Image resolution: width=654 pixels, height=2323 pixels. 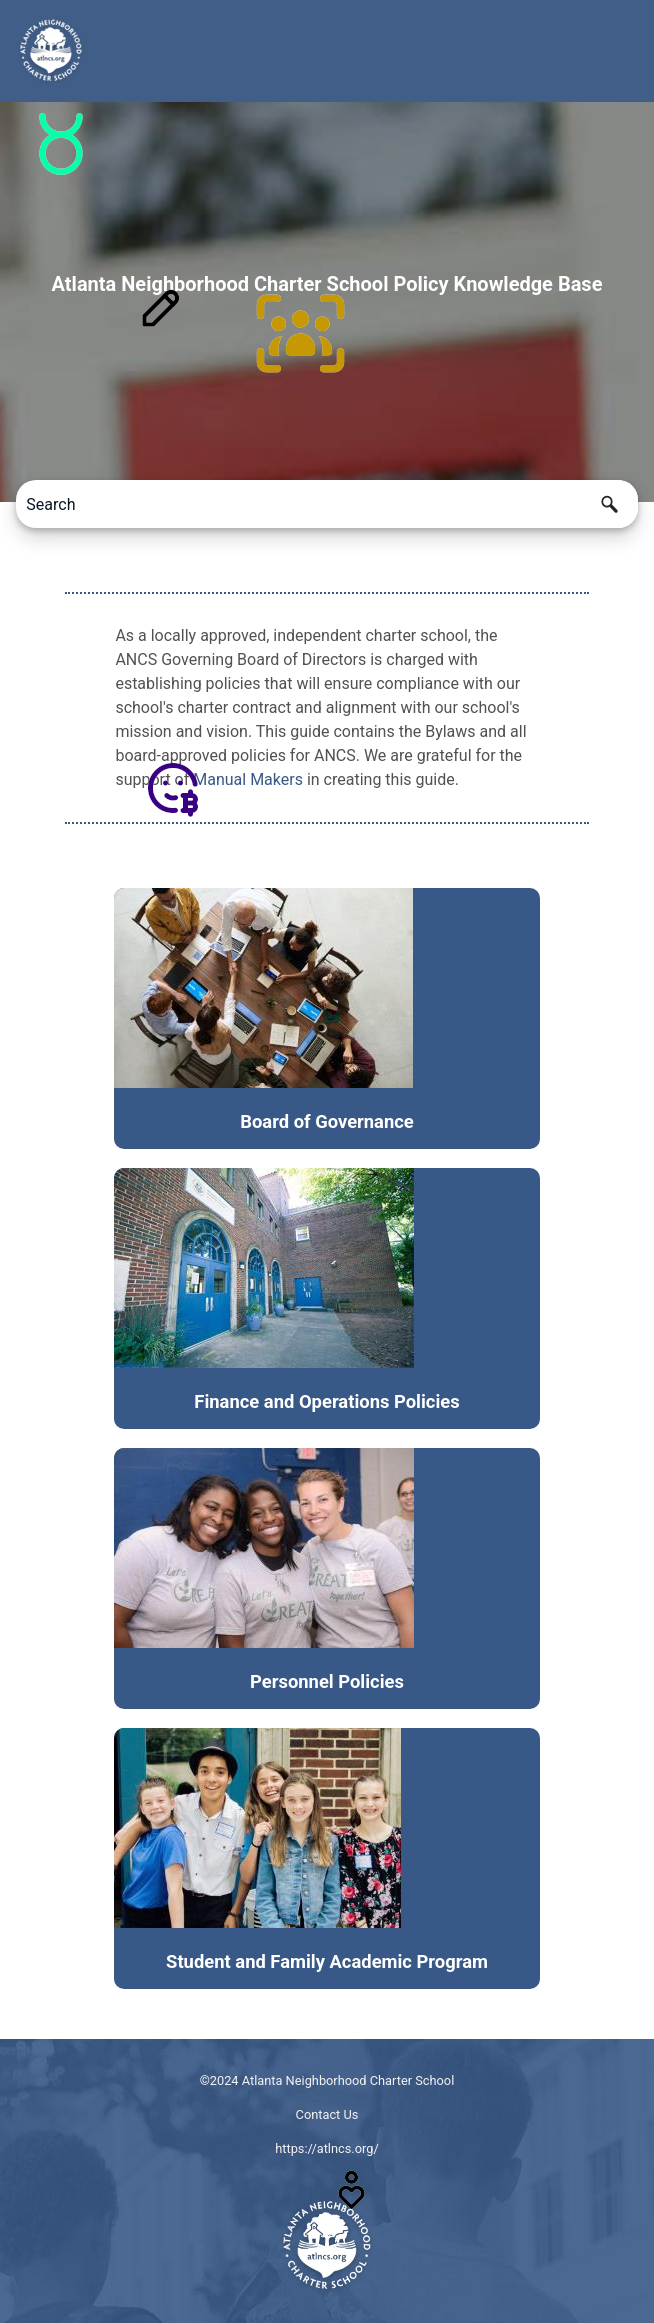 What do you see at coordinates (161, 307) in the screenshot?
I see `edit content or text` at bounding box center [161, 307].